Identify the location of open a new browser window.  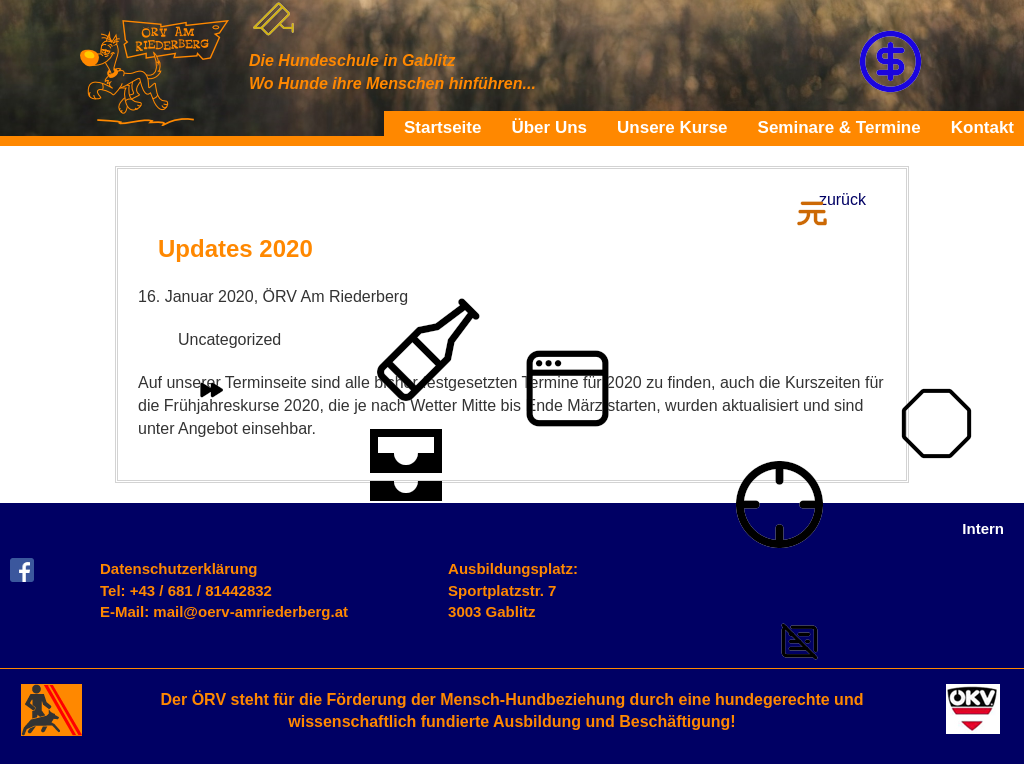
(567, 388).